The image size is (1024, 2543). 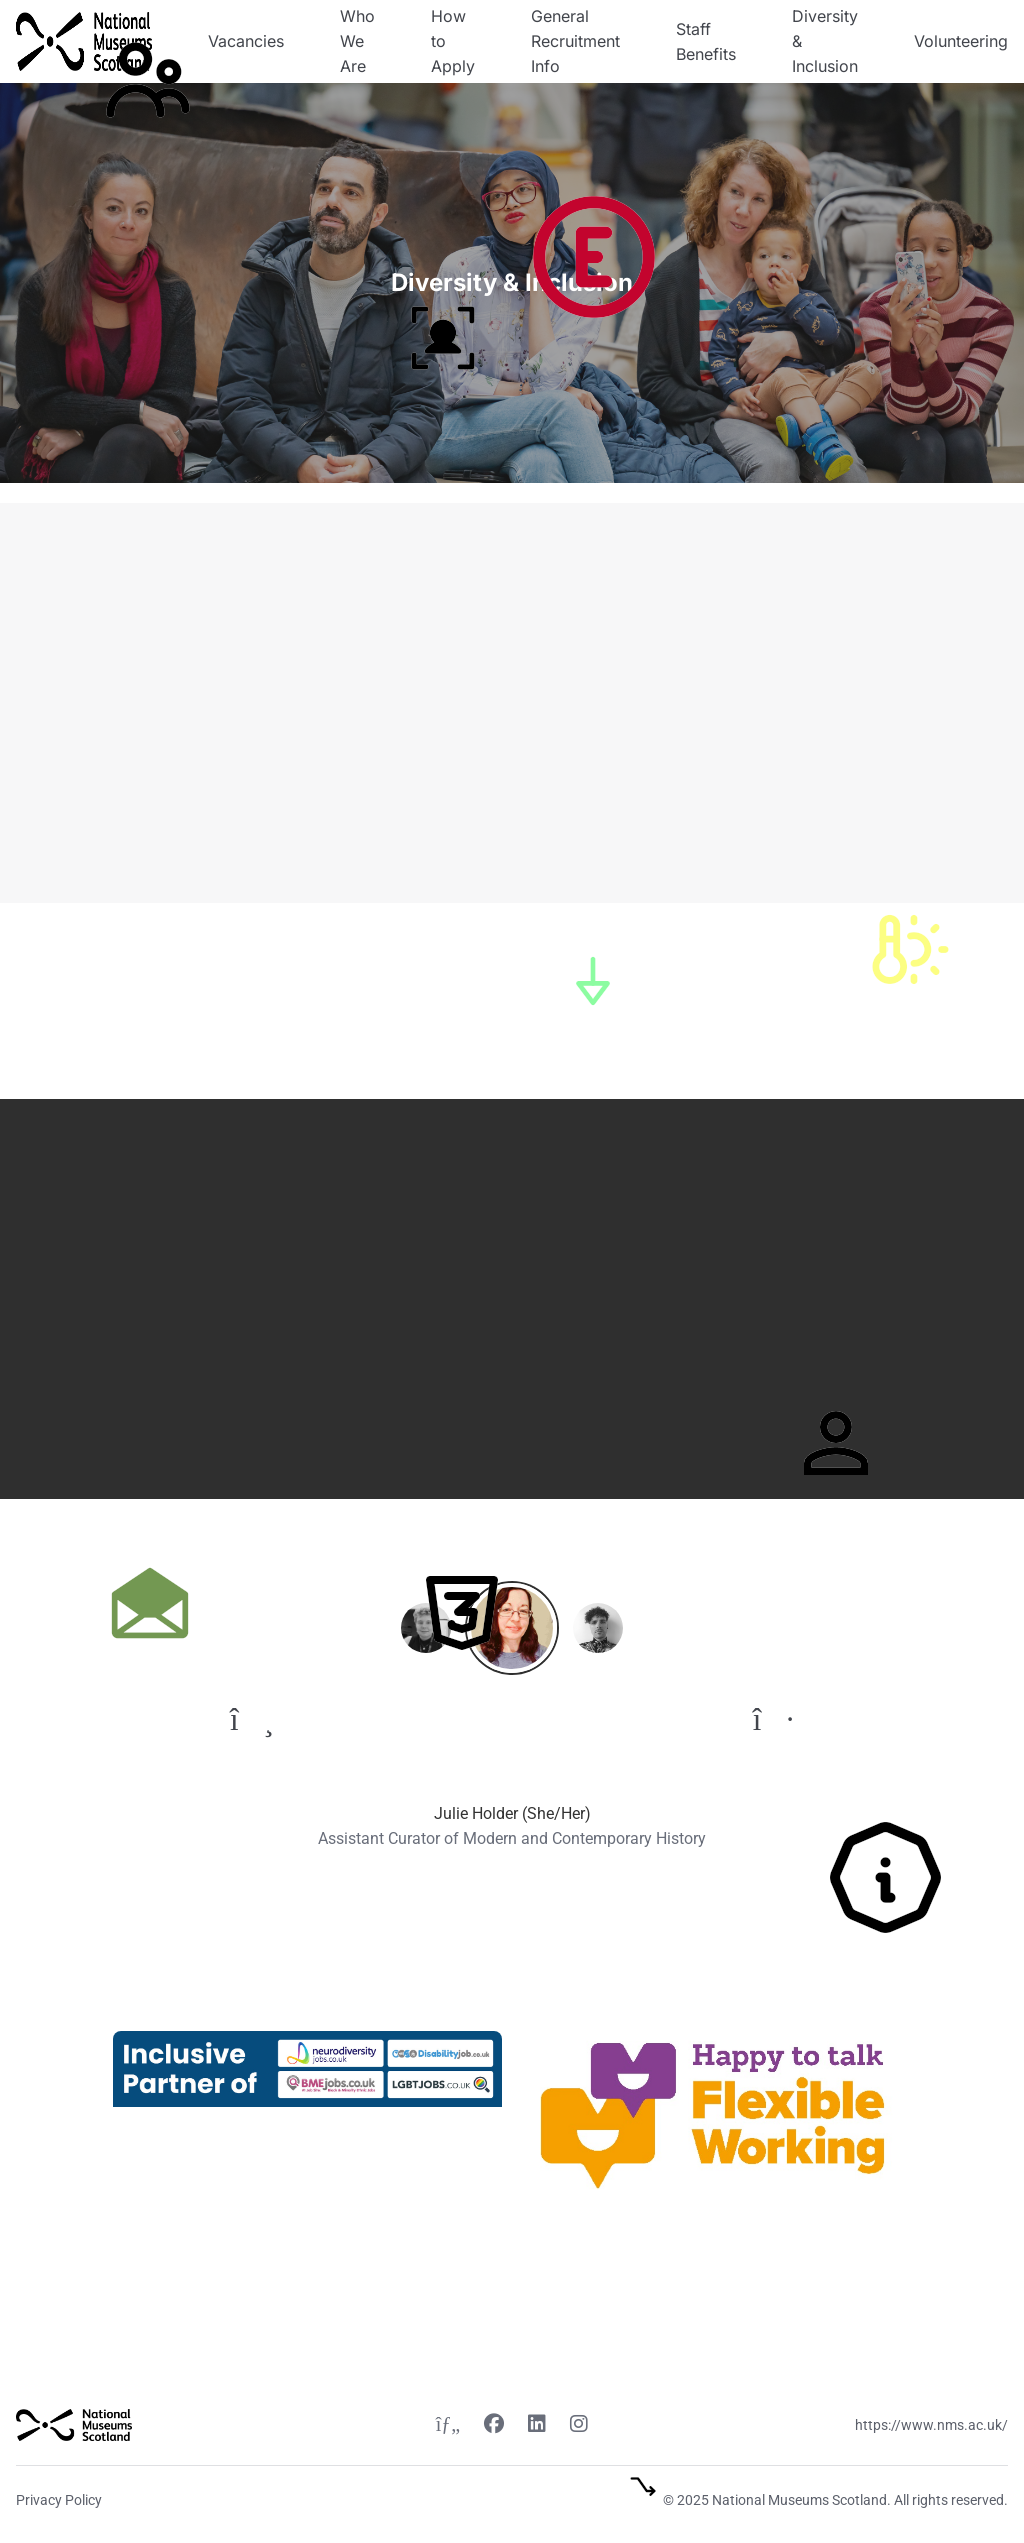 What do you see at coordinates (643, 2486) in the screenshot?
I see `indicates a declining trend or decrease in value` at bounding box center [643, 2486].